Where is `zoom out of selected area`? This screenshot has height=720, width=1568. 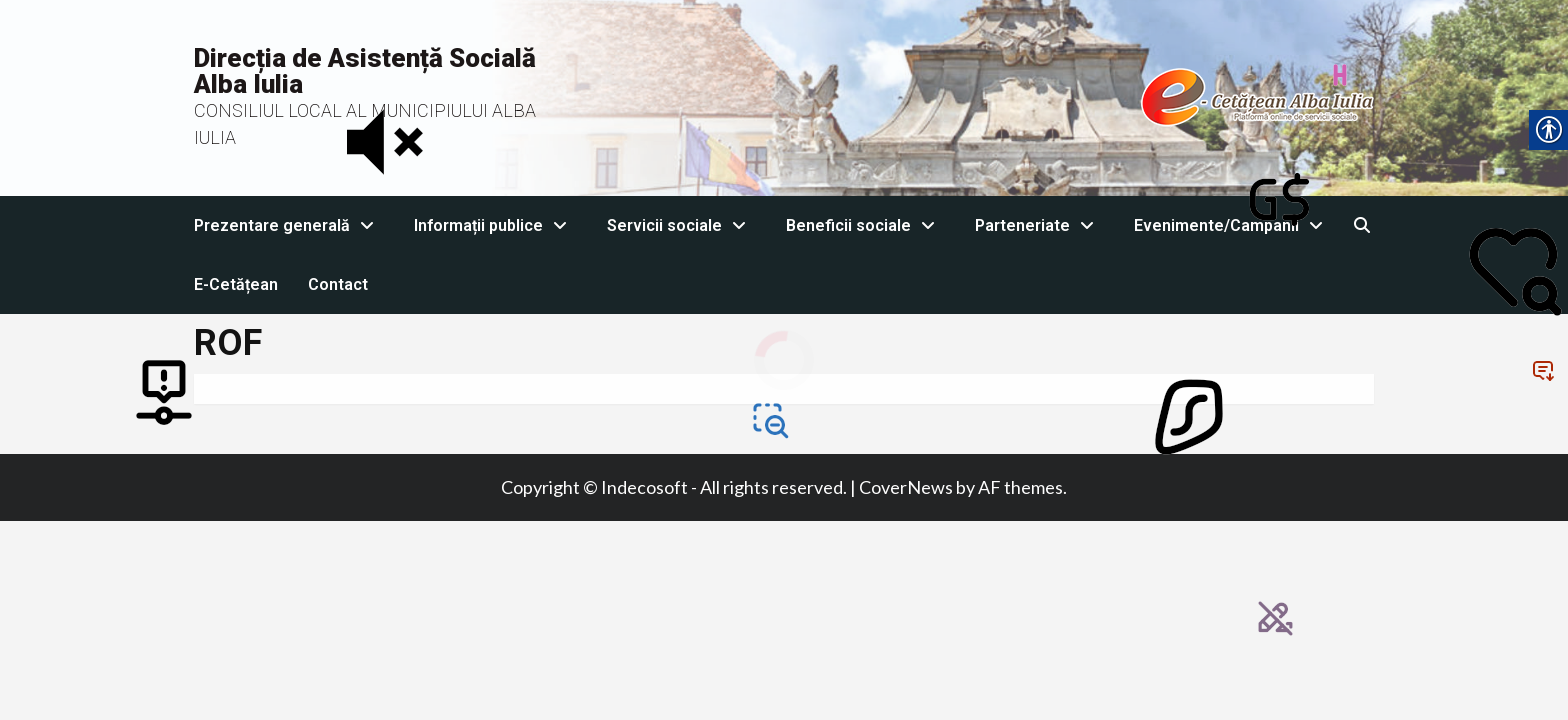 zoom out of selected area is located at coordinates (770, 420).